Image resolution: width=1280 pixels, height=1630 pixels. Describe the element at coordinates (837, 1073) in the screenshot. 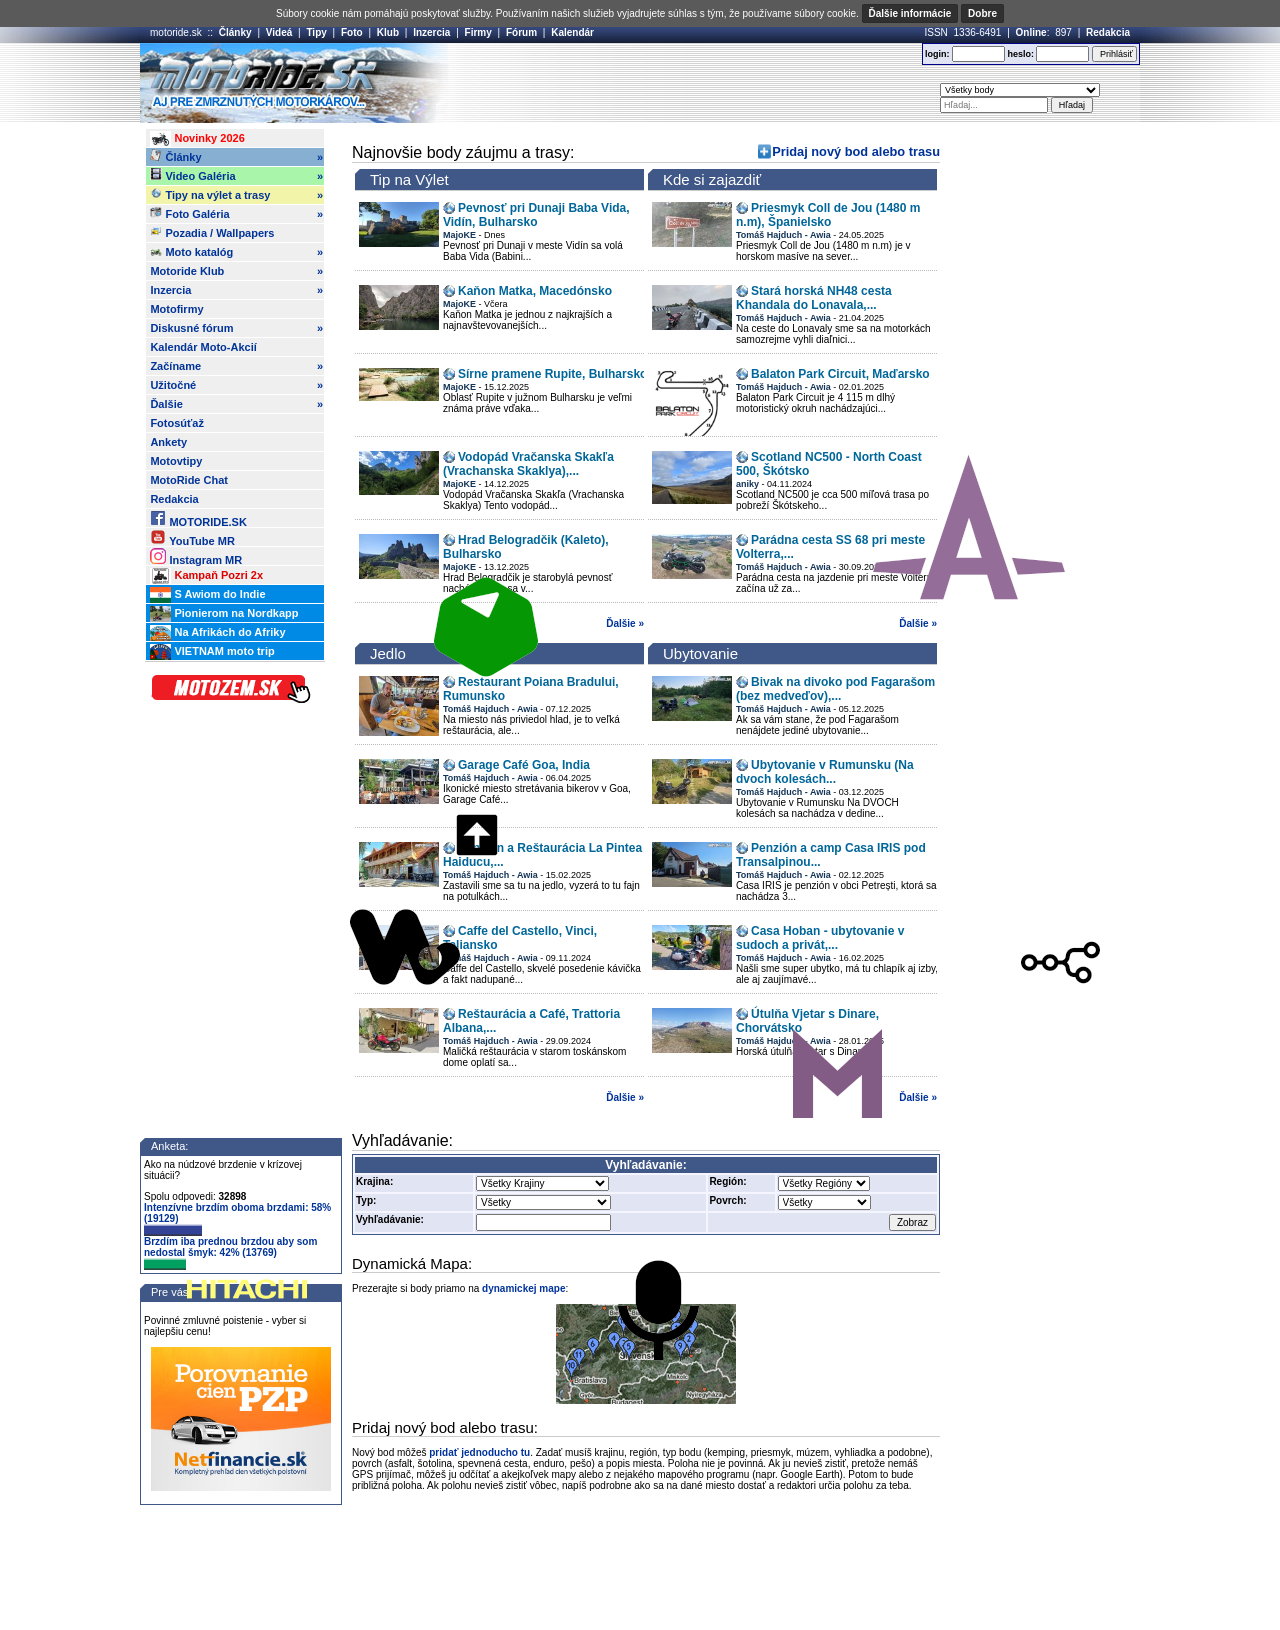

I see `Monster Energy brand logo` at that location.